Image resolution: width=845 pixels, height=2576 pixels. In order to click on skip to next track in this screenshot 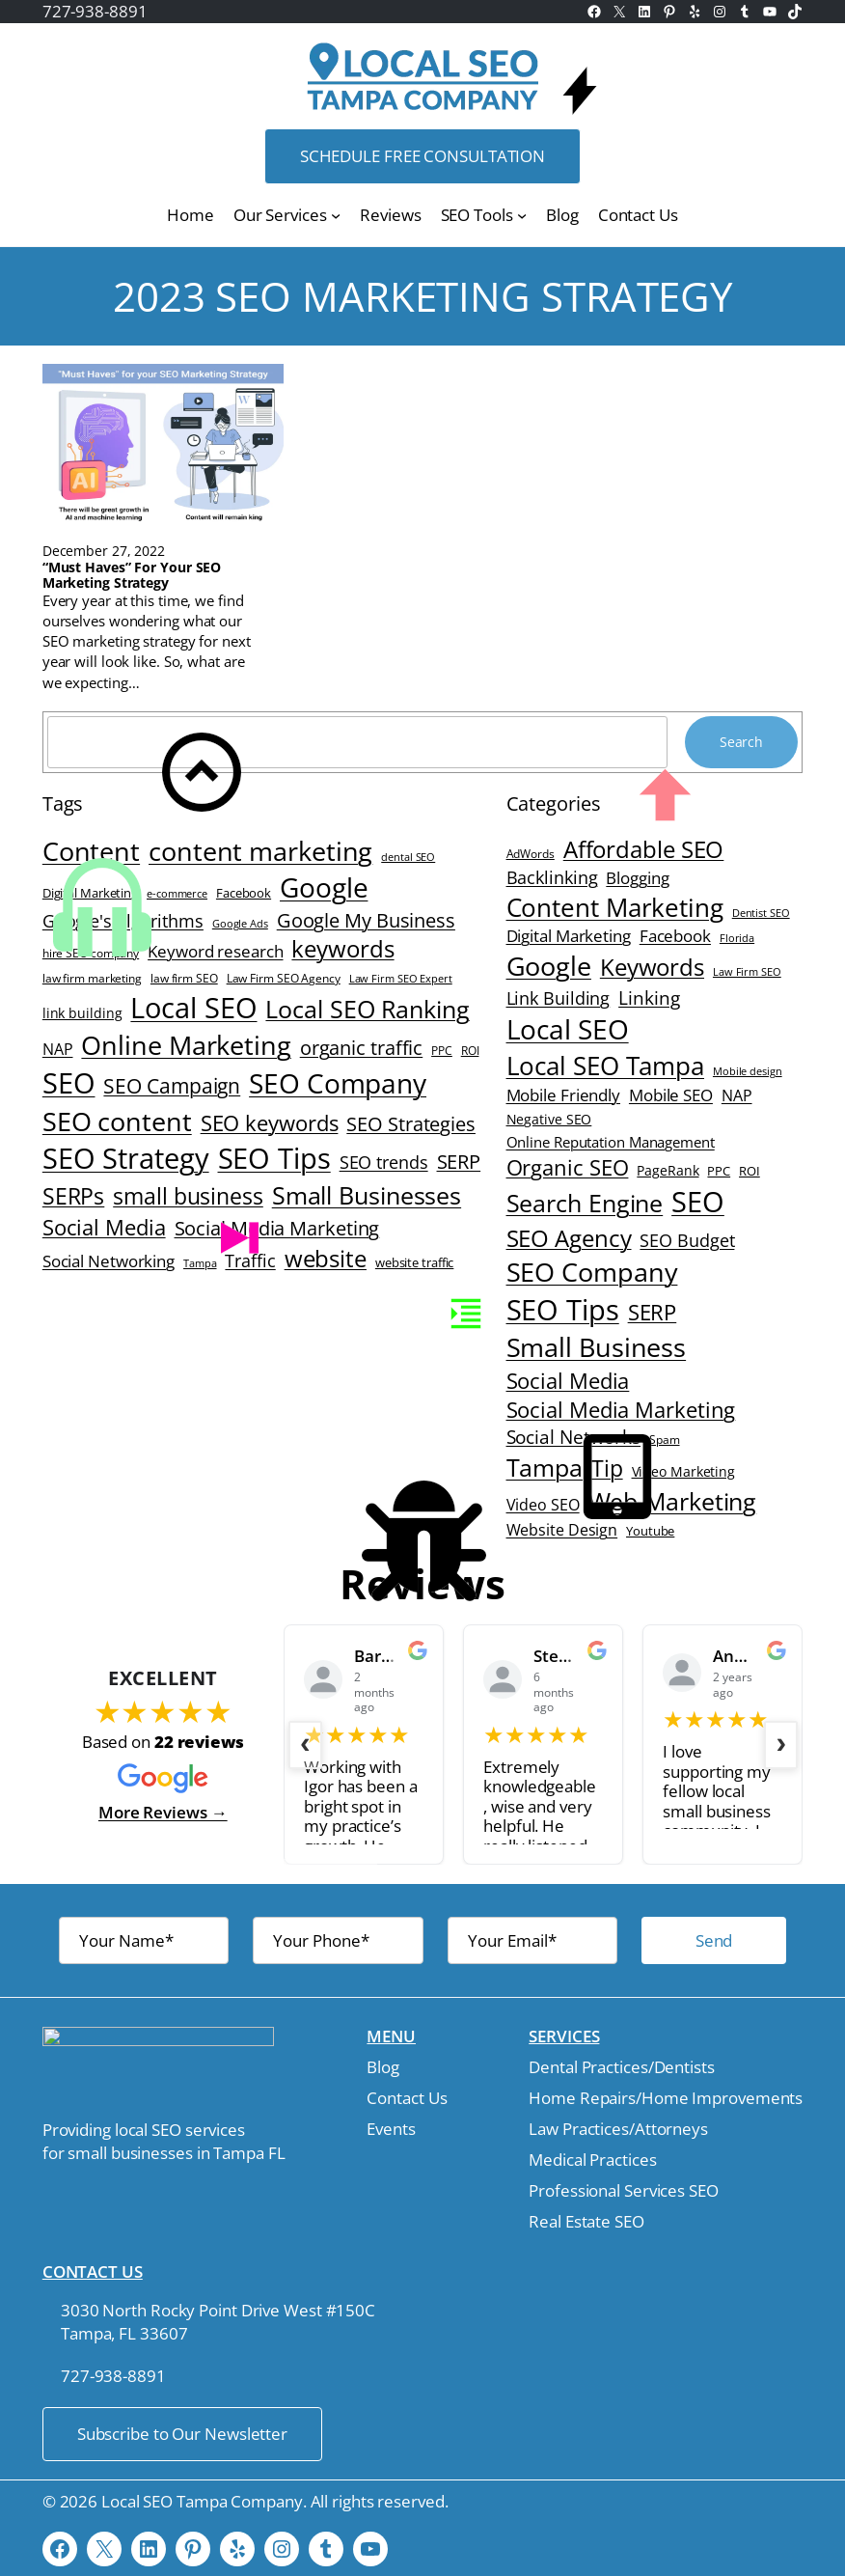, I will do `click(239, 1237)`.